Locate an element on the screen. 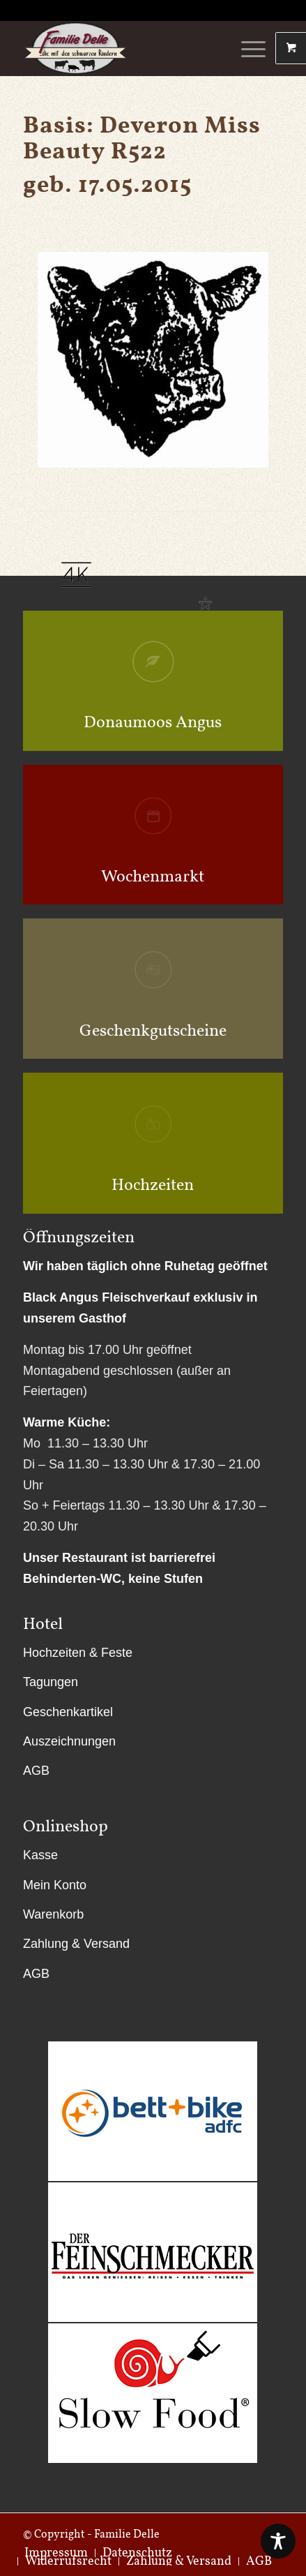  indicates 4K video resolution available is located at coordinates (76, 574).